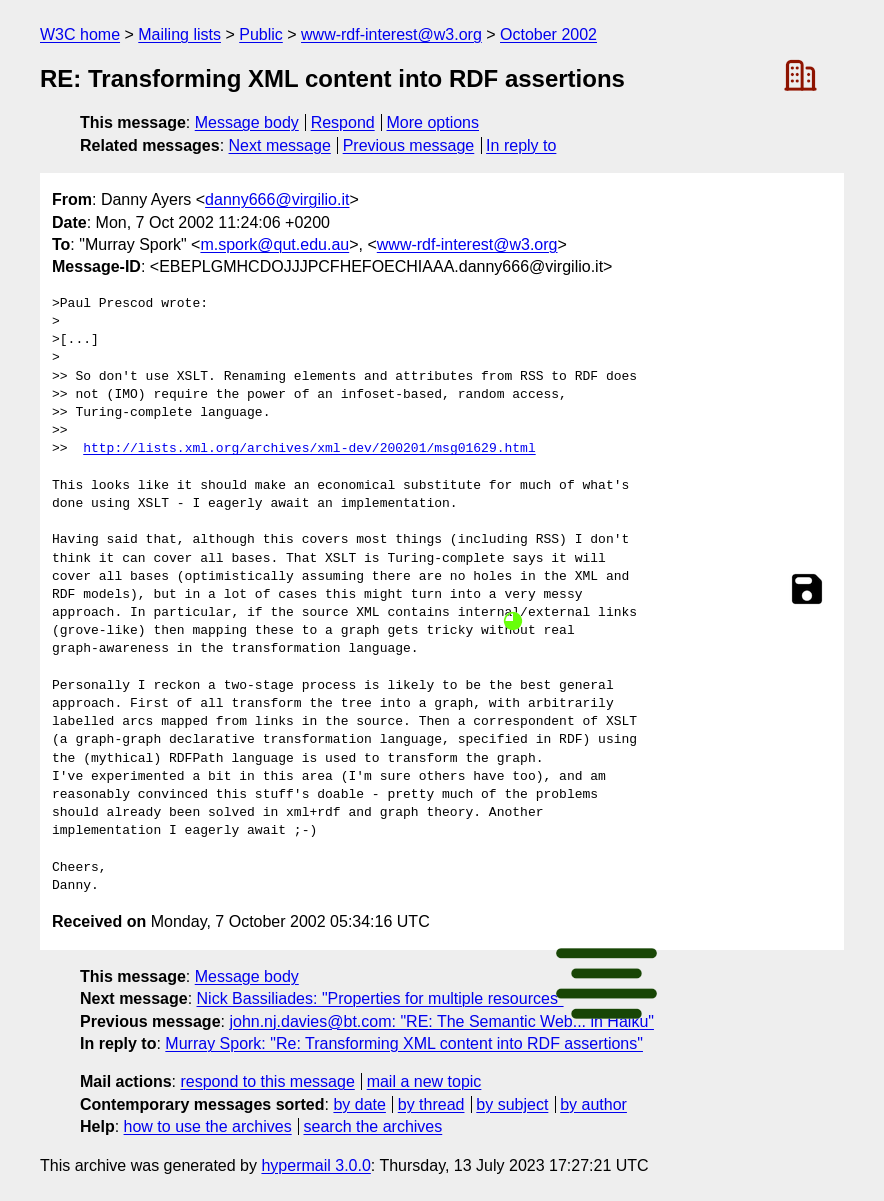 The image size is (884, 1201). What do you see at coordinates (606, 983) in the screenshot?
I see `center-align text or content` at bounding box center [606, 983].